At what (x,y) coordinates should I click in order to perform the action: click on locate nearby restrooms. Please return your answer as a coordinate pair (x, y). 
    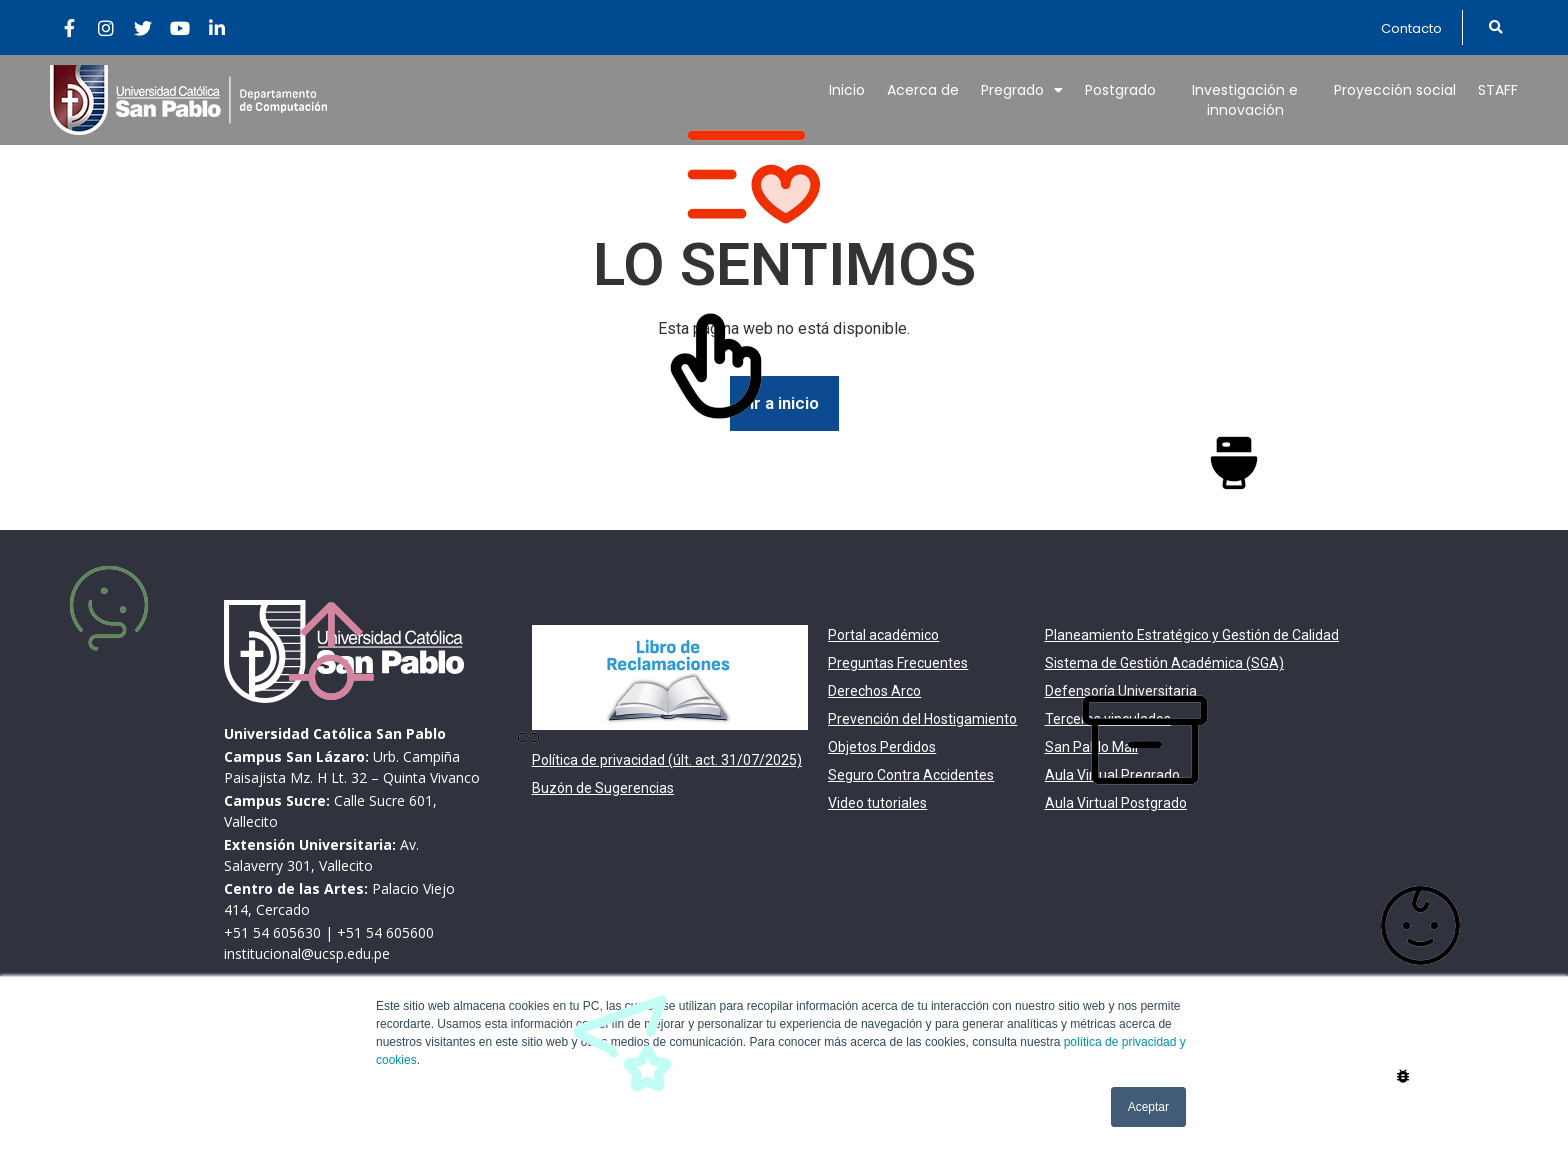
    Looking at the image, I should click on (1234, 462).